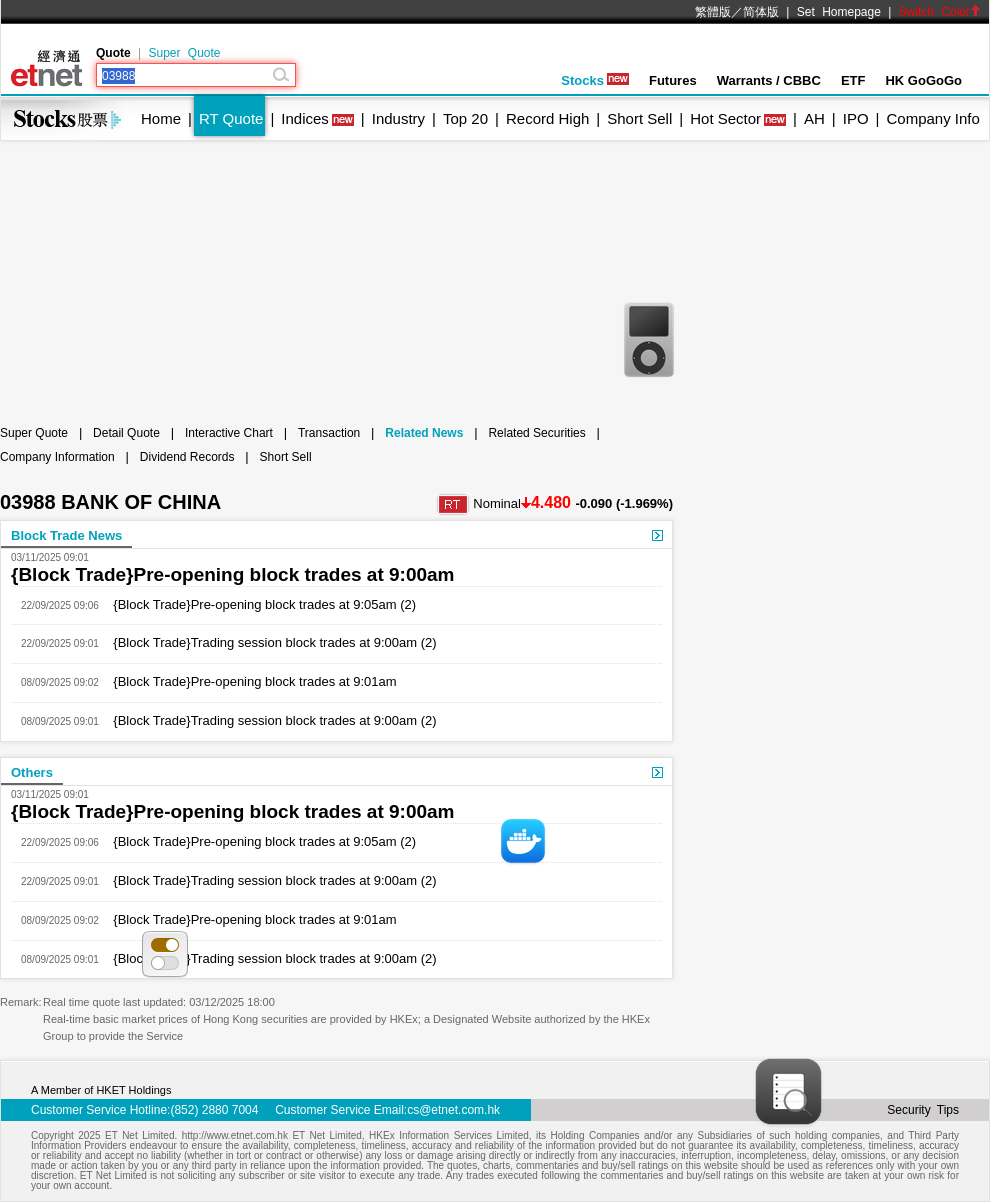 This screenshot has width=990, height=1202. What do you see at coordinates (649, 340) in the screenshot?
I see `open multimedia player application` at bounding box center [649, 340].